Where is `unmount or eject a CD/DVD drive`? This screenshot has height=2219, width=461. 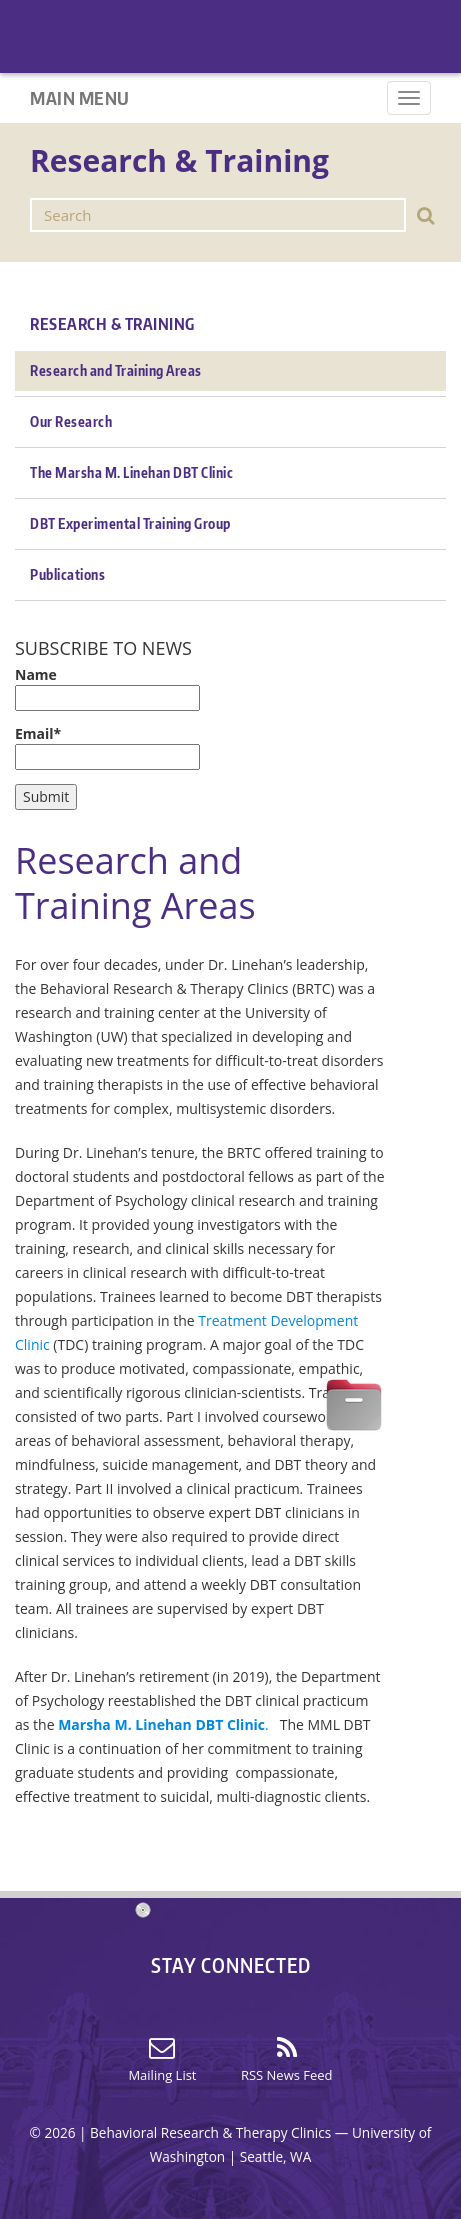 unmount or eject a CD/DVD drive is located at coordinates (143, 1910).